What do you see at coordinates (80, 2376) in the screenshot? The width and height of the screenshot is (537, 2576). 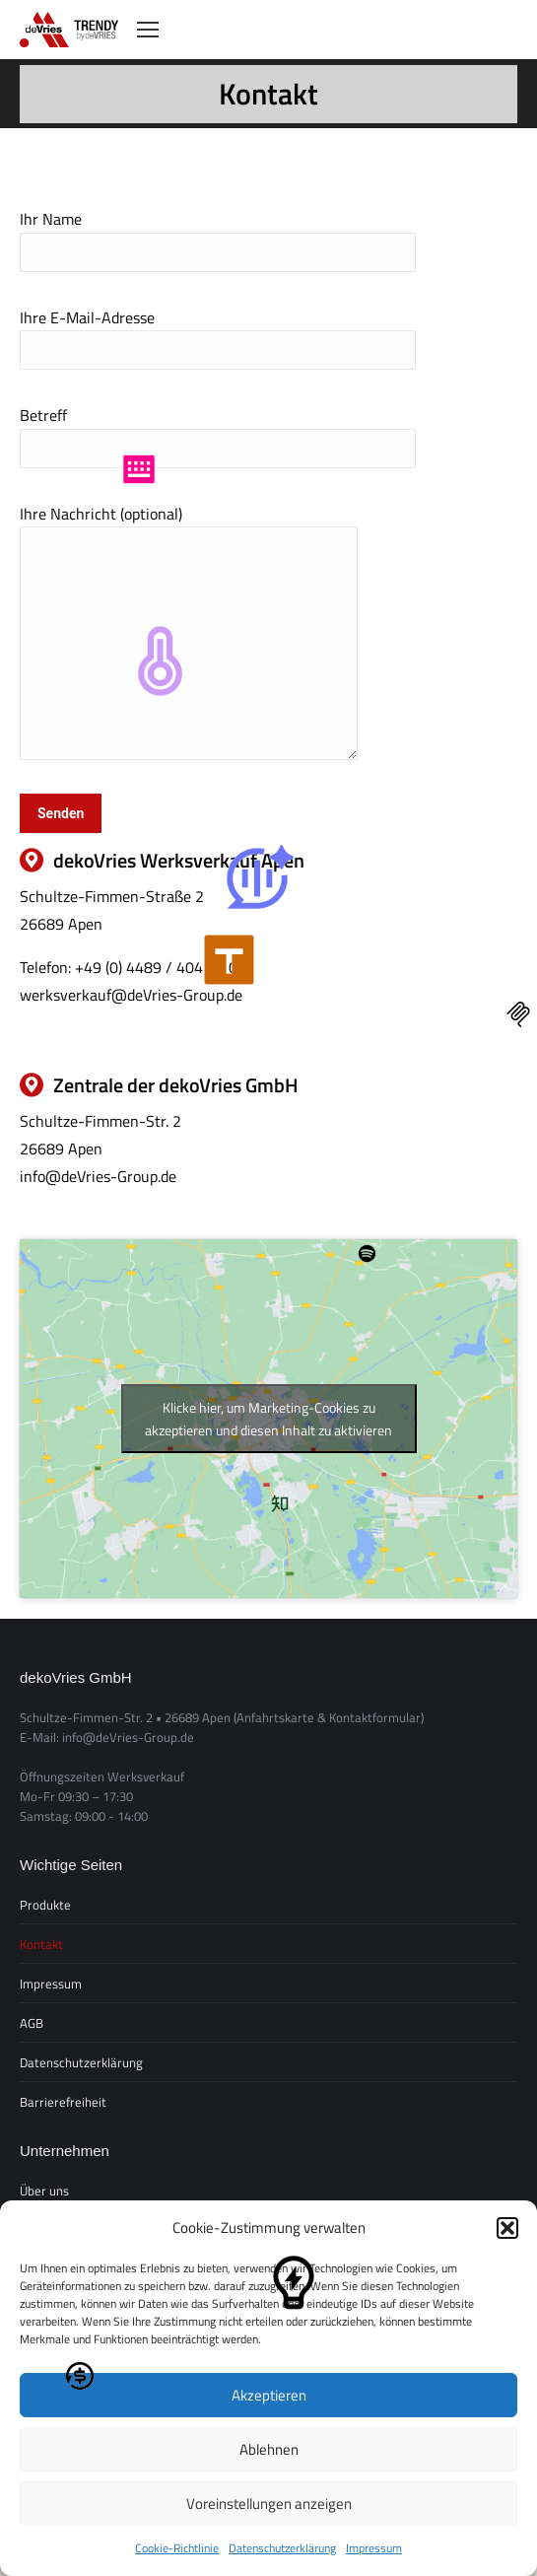 I see `request a refund for a purchase` at bounding box center [80, 2376].